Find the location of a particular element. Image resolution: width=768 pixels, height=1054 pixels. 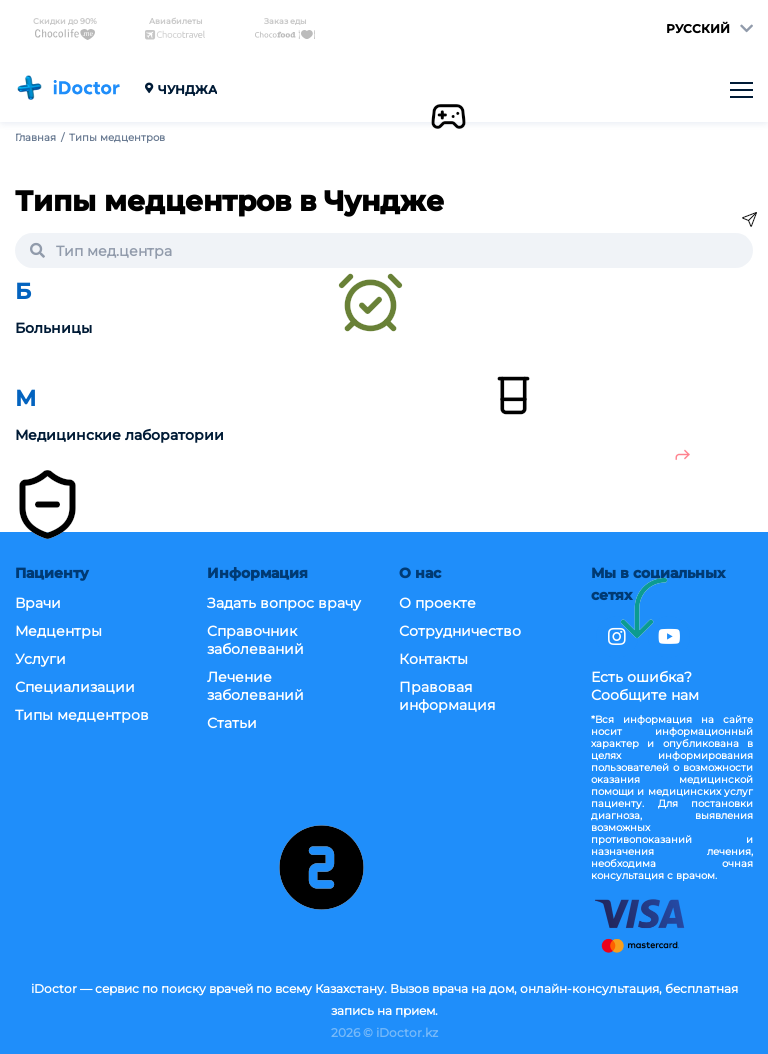

indicates step 2 in a multi-step process is located at coordinates (321, 867).